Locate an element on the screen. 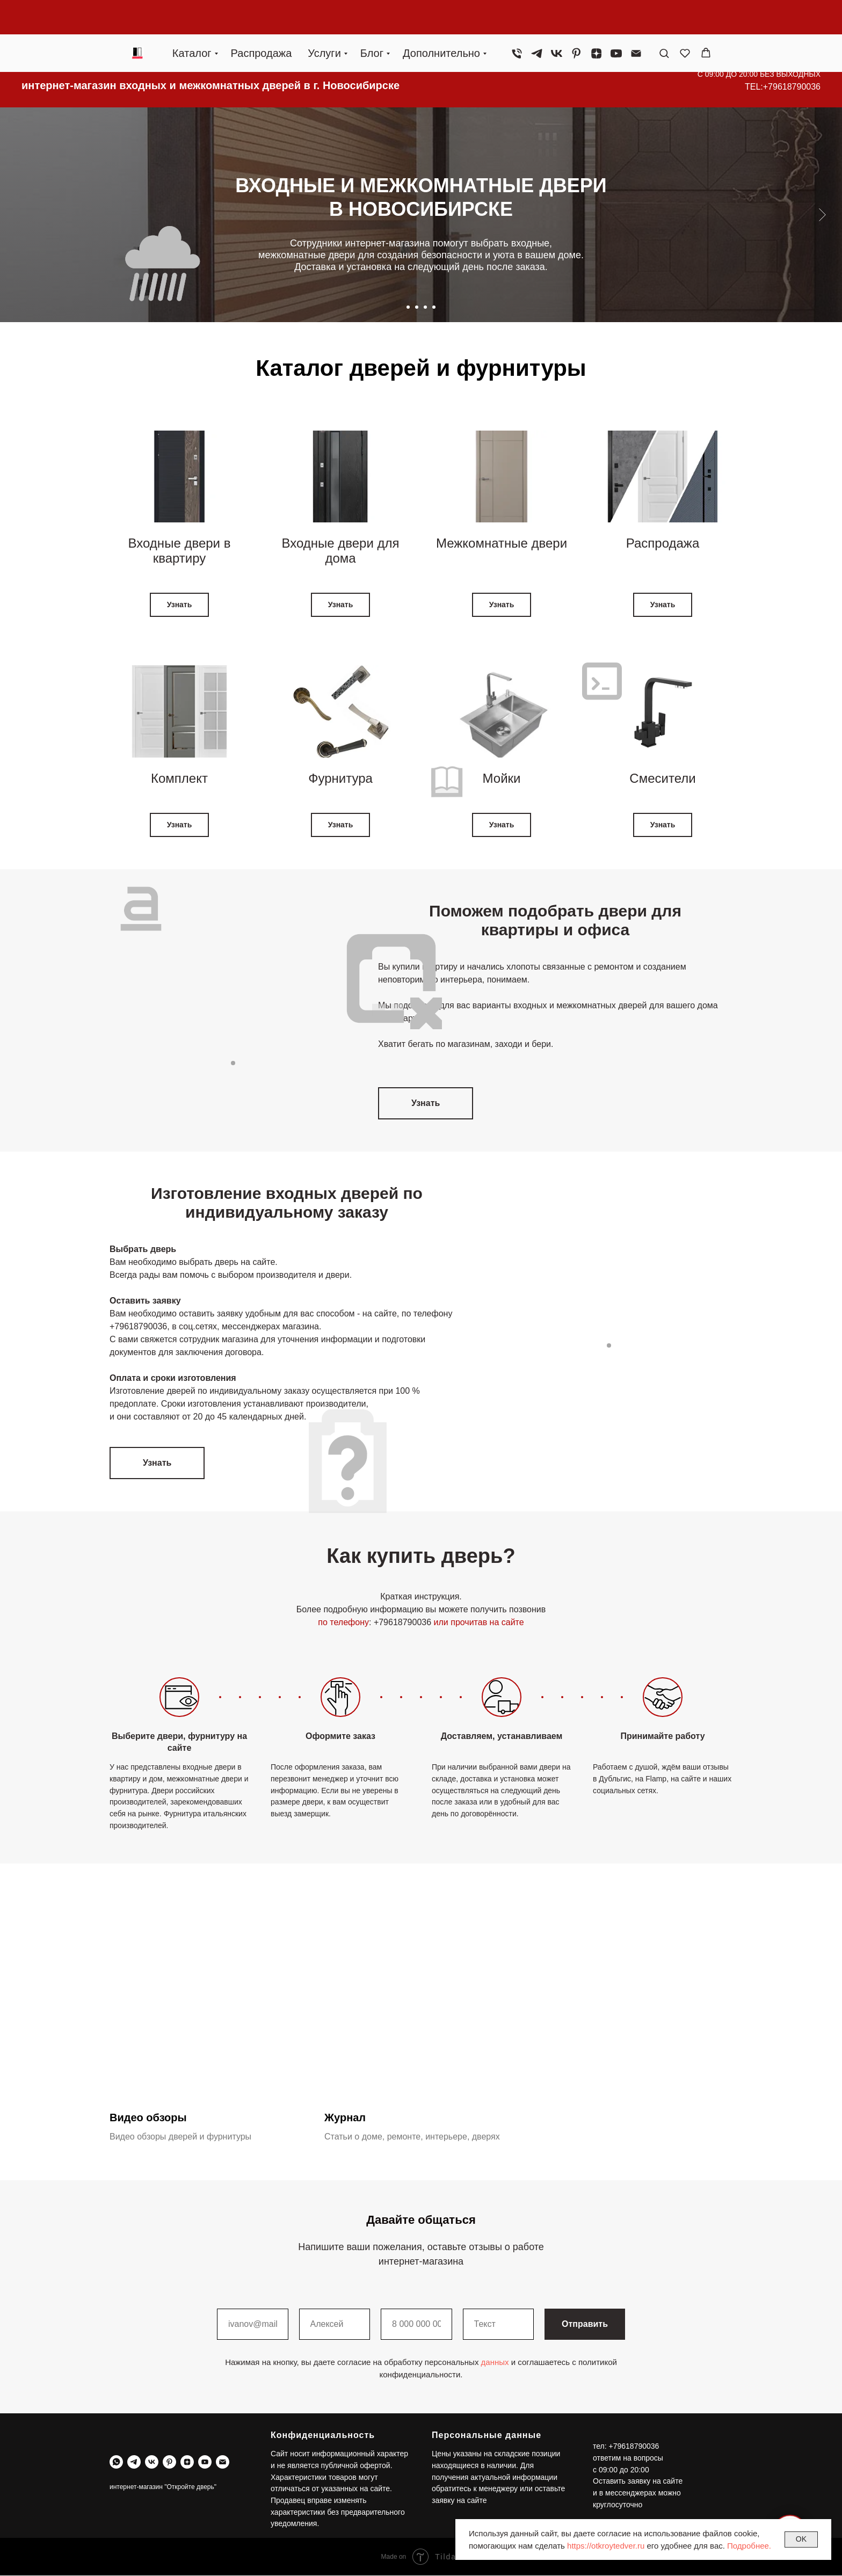 The width and height of the screenshot is (842, 2576). indicates wired network connection is offline is located at coordinates (391, 978).